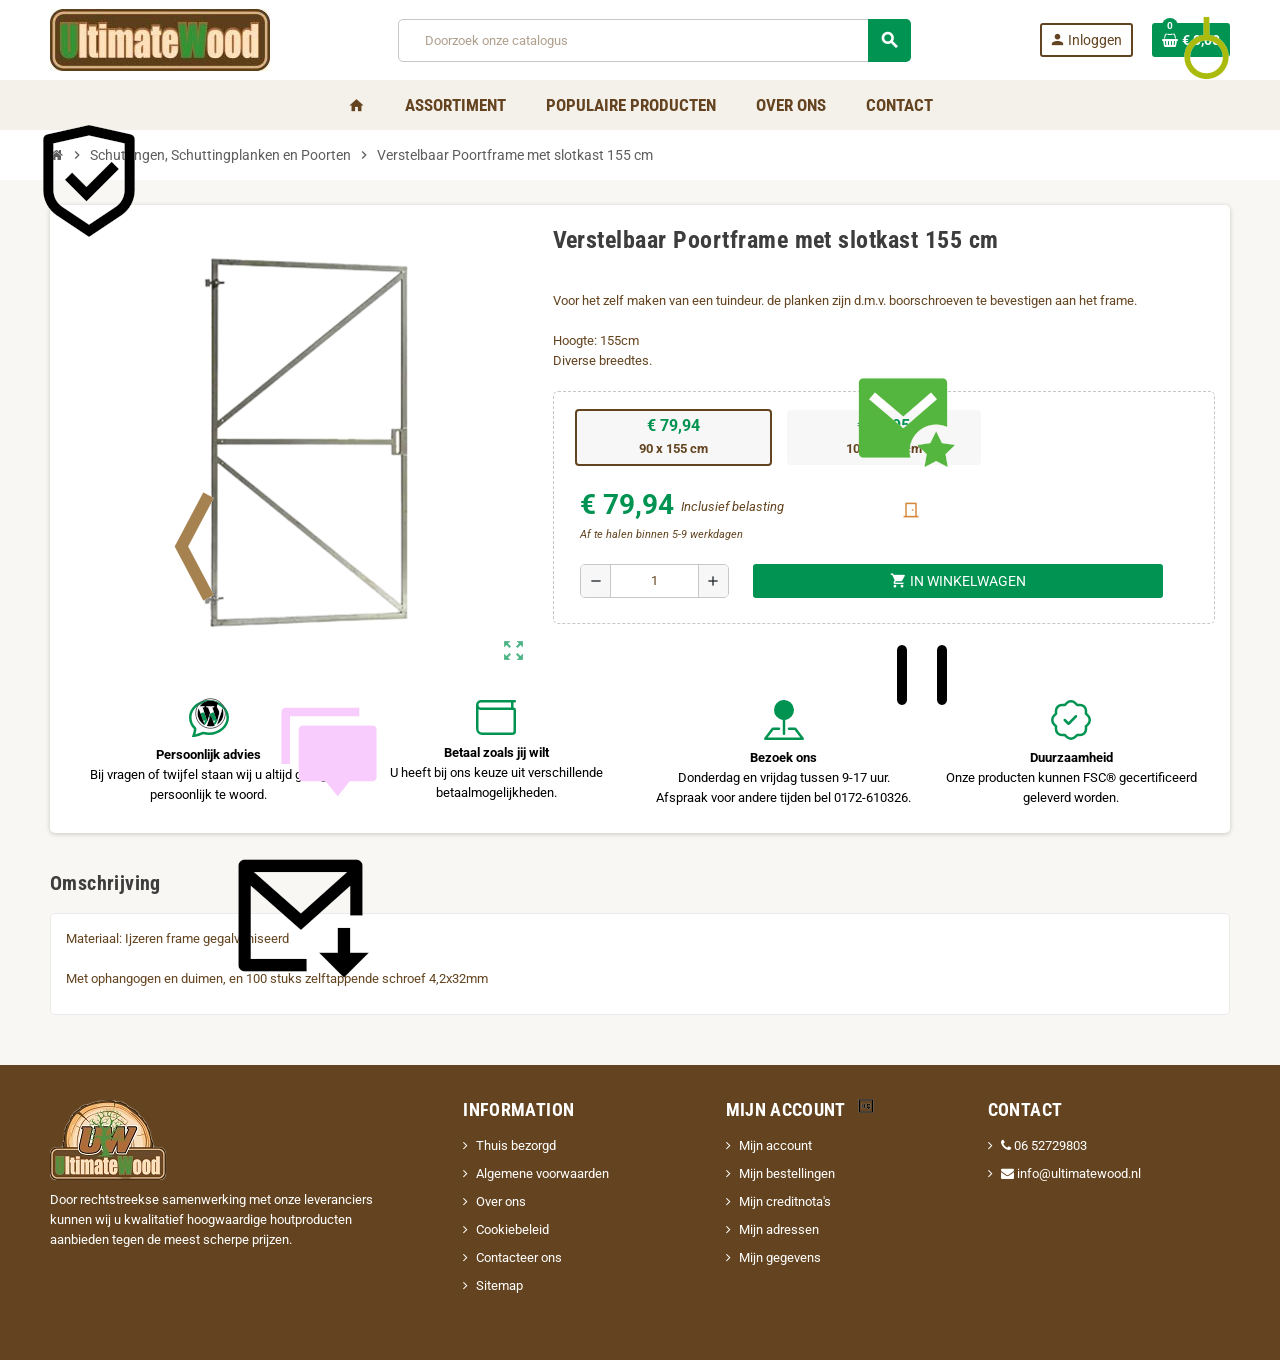 The width and height of the screenshot is (1280, 1360). Describe the element at coordinates (866, 1106) in the screenshot. I see `indicates high quality media or streaming option` at that location.